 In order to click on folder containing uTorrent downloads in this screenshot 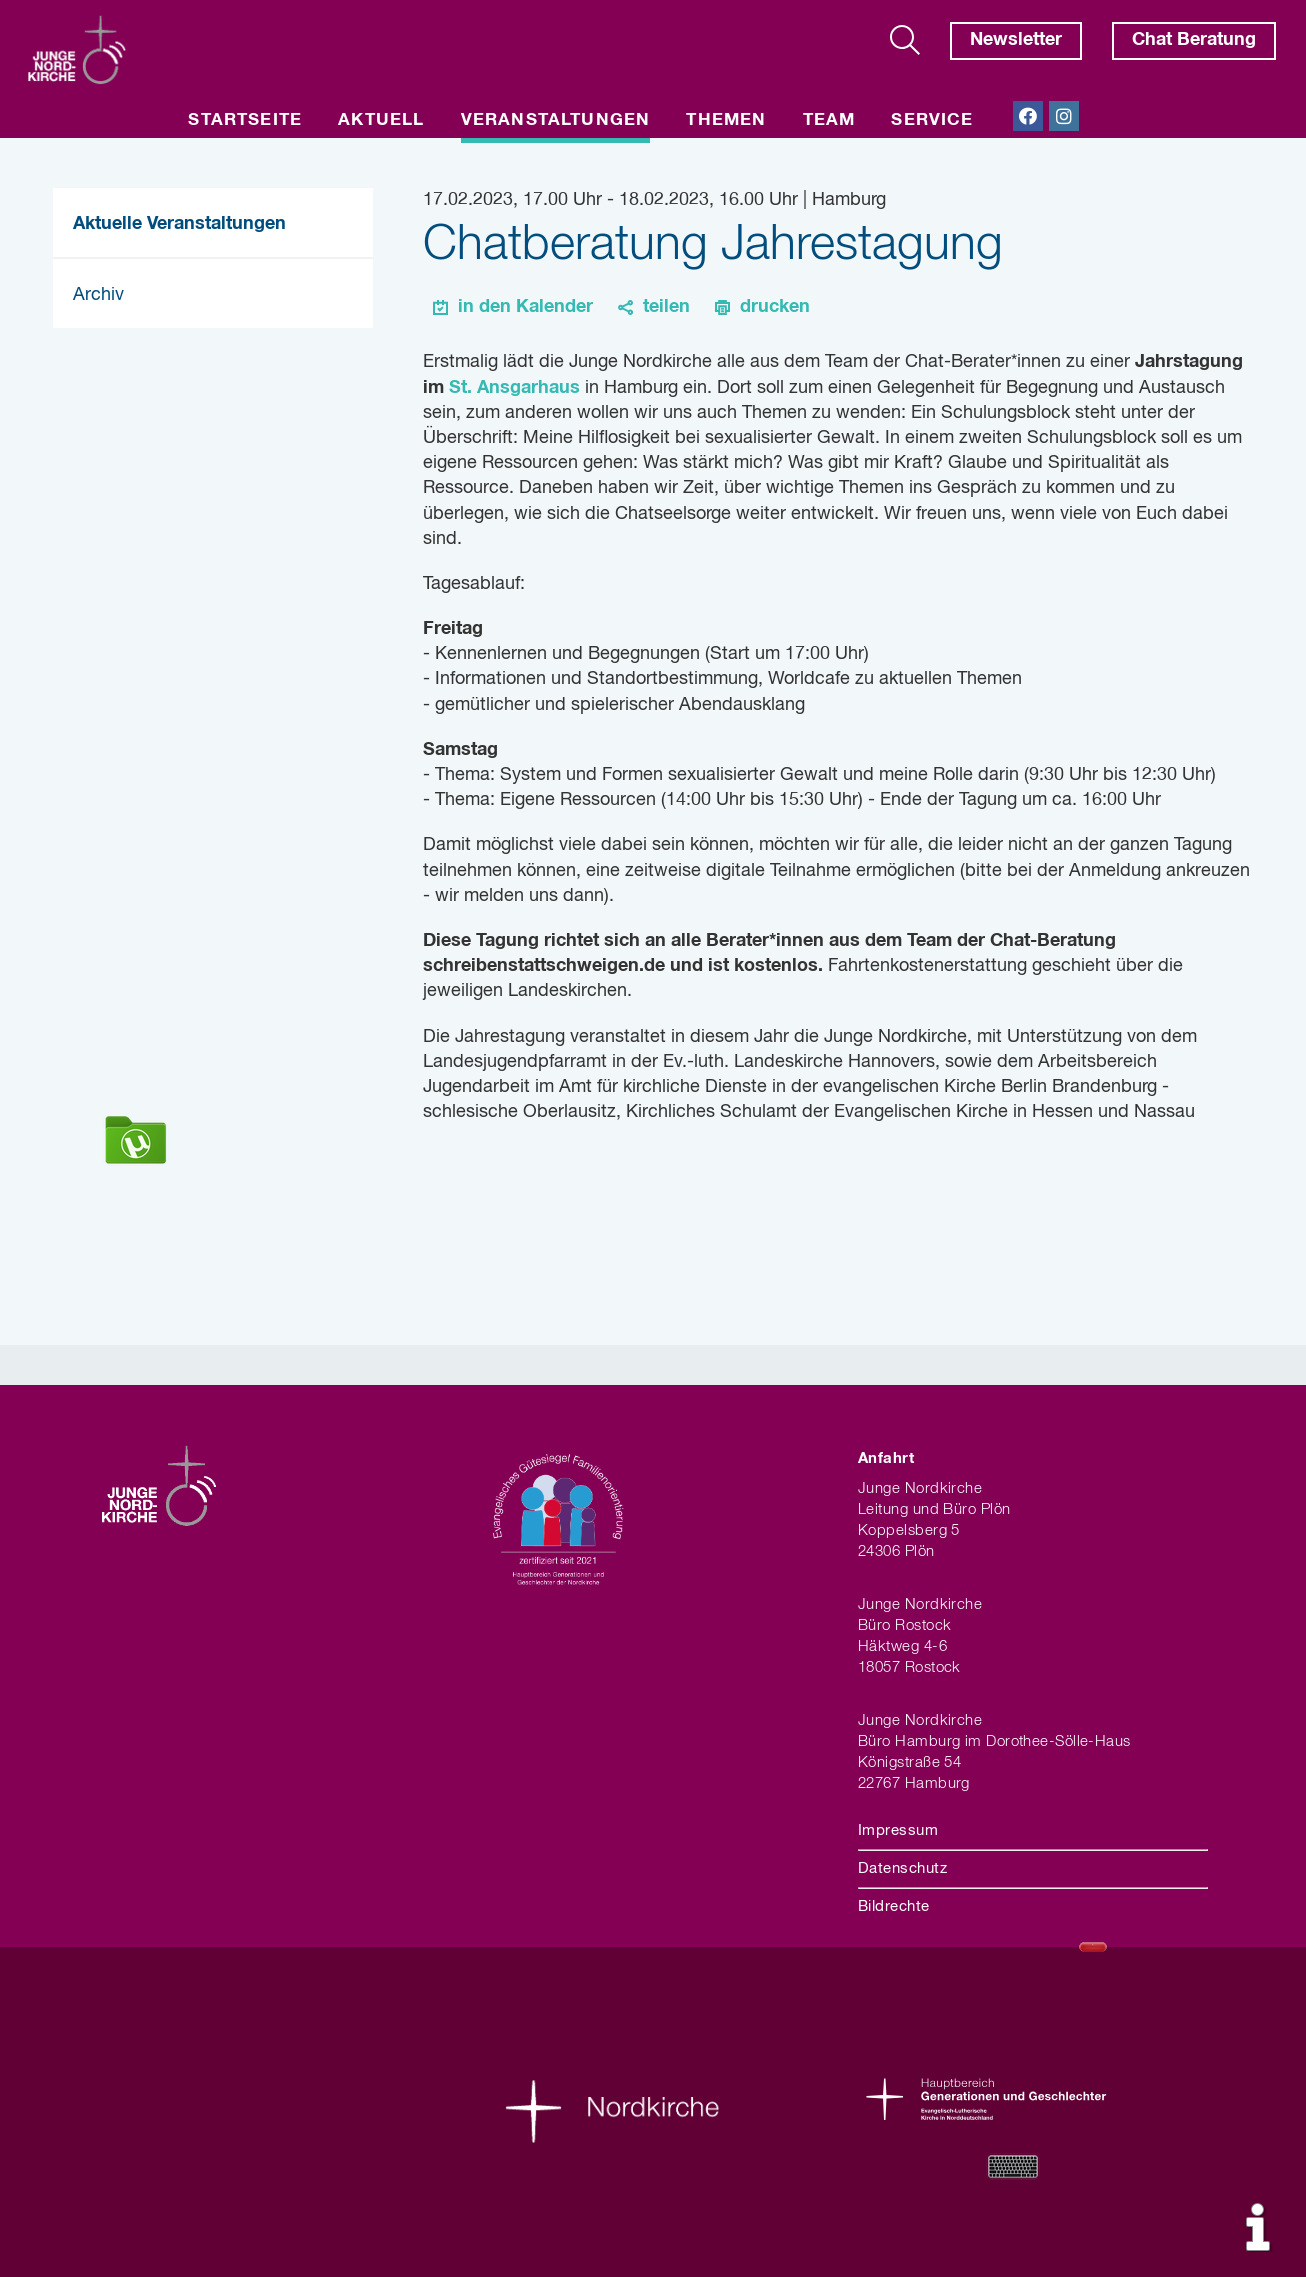, I will do `click(135, 1141)`.